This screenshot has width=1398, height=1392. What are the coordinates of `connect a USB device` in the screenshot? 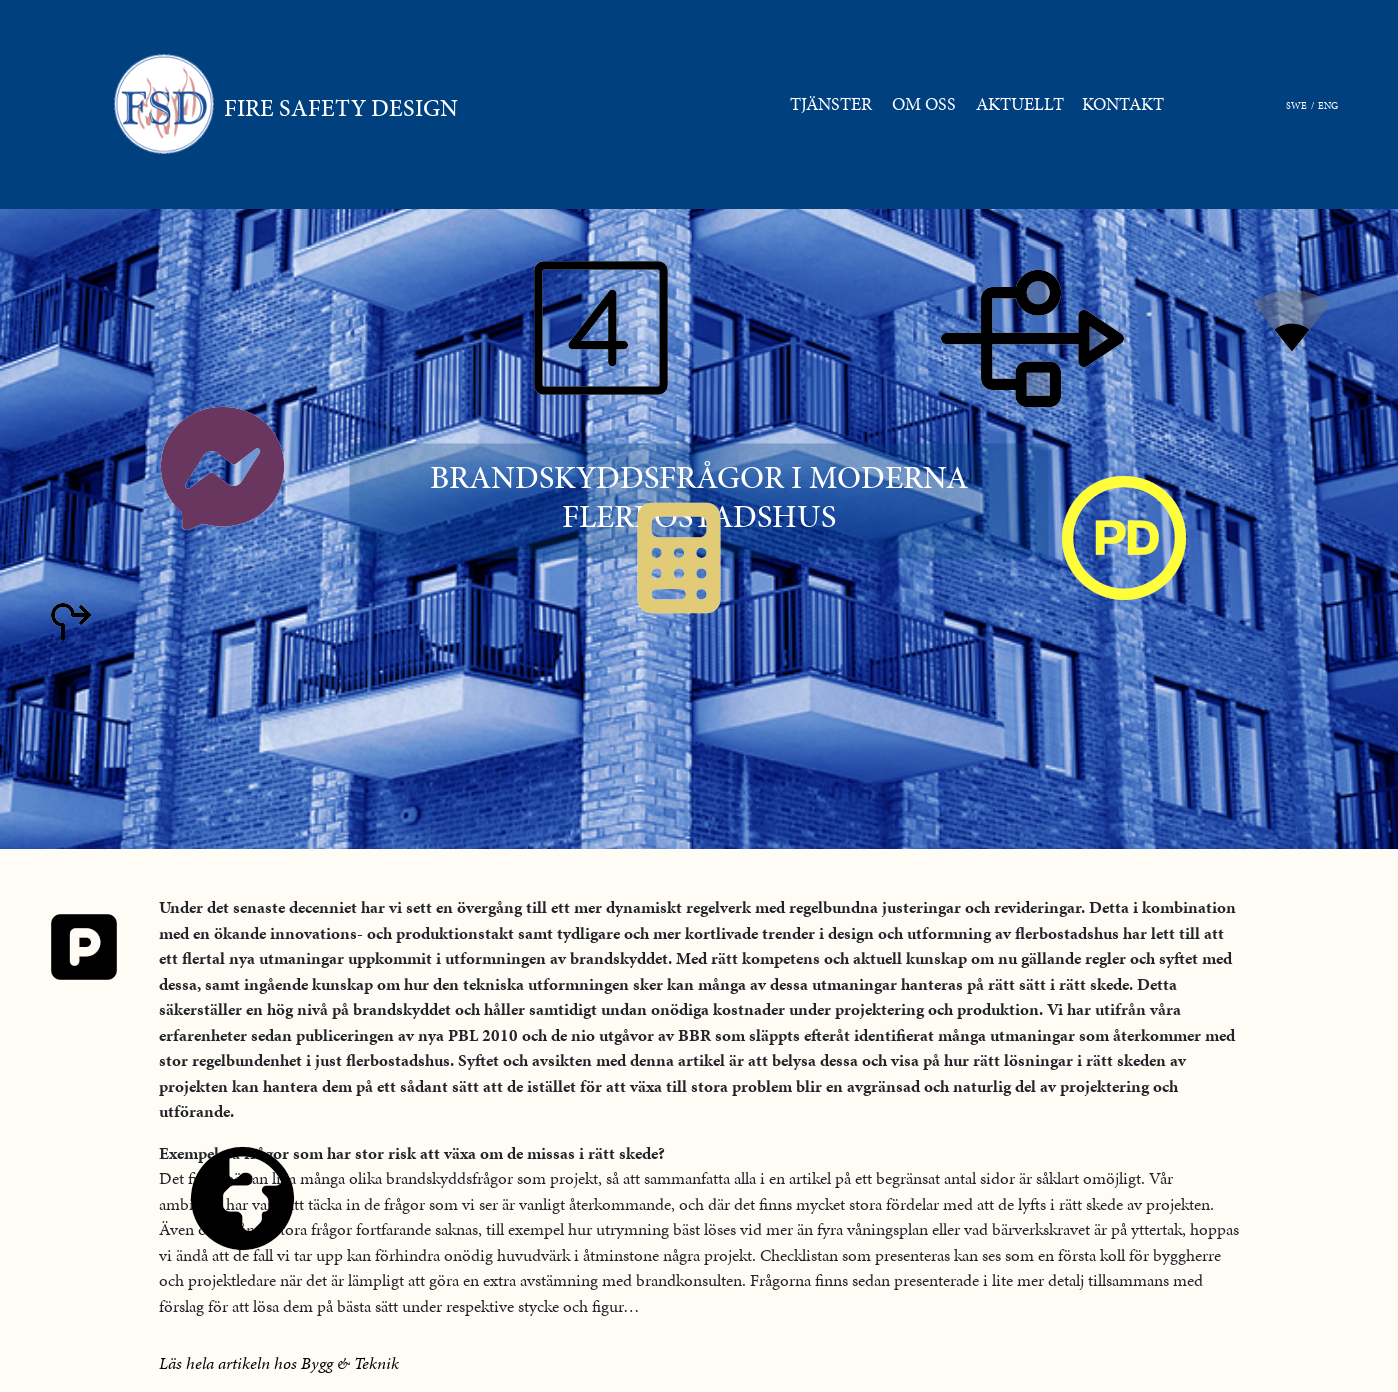 It's located at (1032, 338).